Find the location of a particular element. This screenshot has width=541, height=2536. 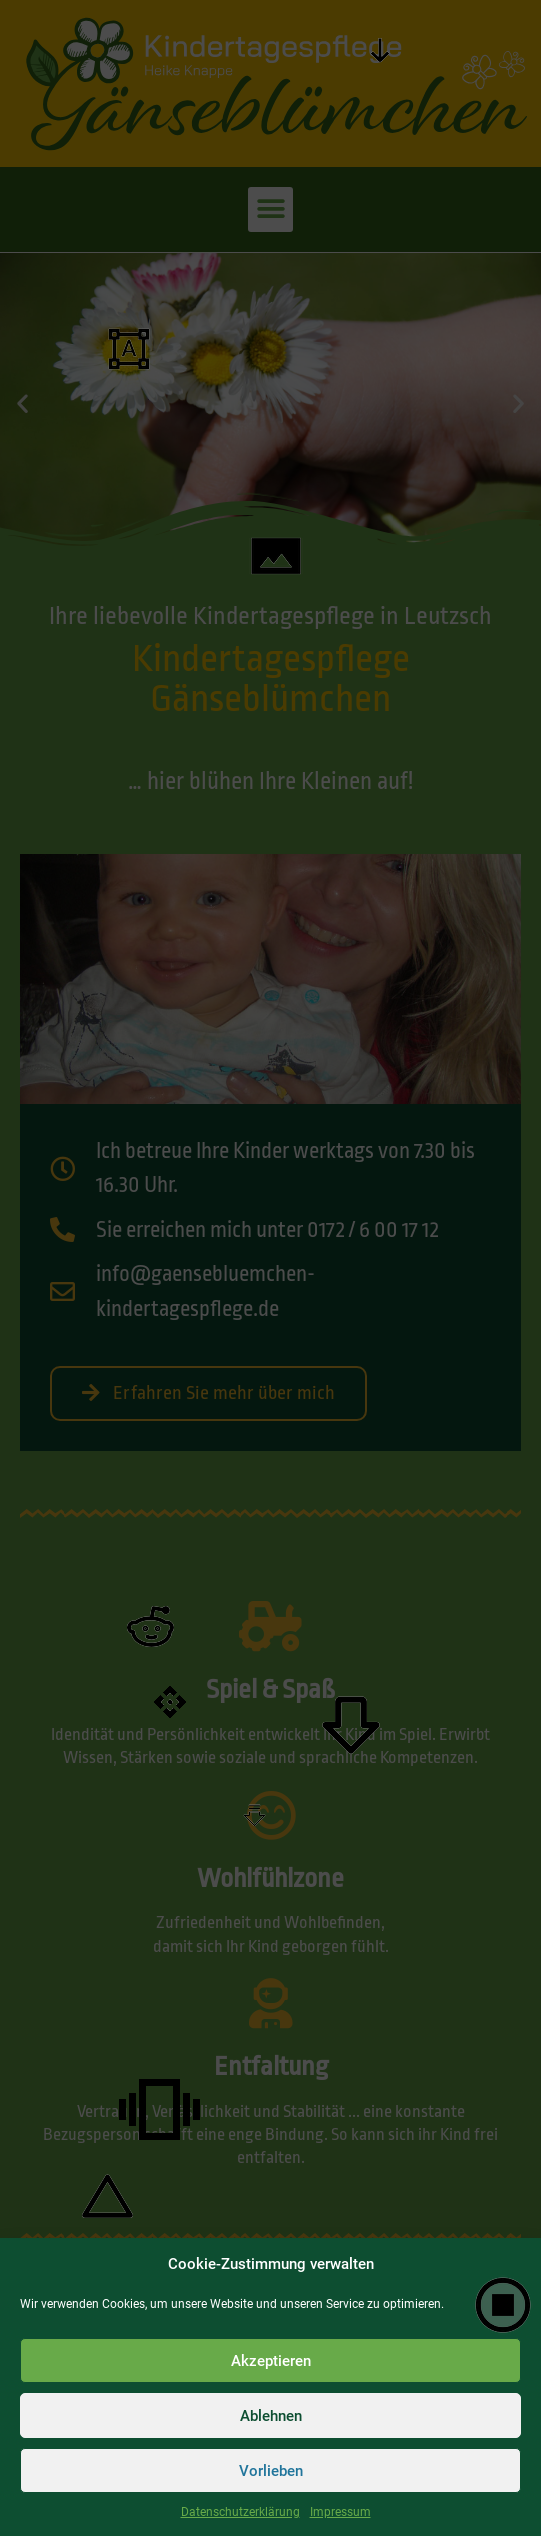

enable vibration mode for notifications is located at coordinates (159, 2109).